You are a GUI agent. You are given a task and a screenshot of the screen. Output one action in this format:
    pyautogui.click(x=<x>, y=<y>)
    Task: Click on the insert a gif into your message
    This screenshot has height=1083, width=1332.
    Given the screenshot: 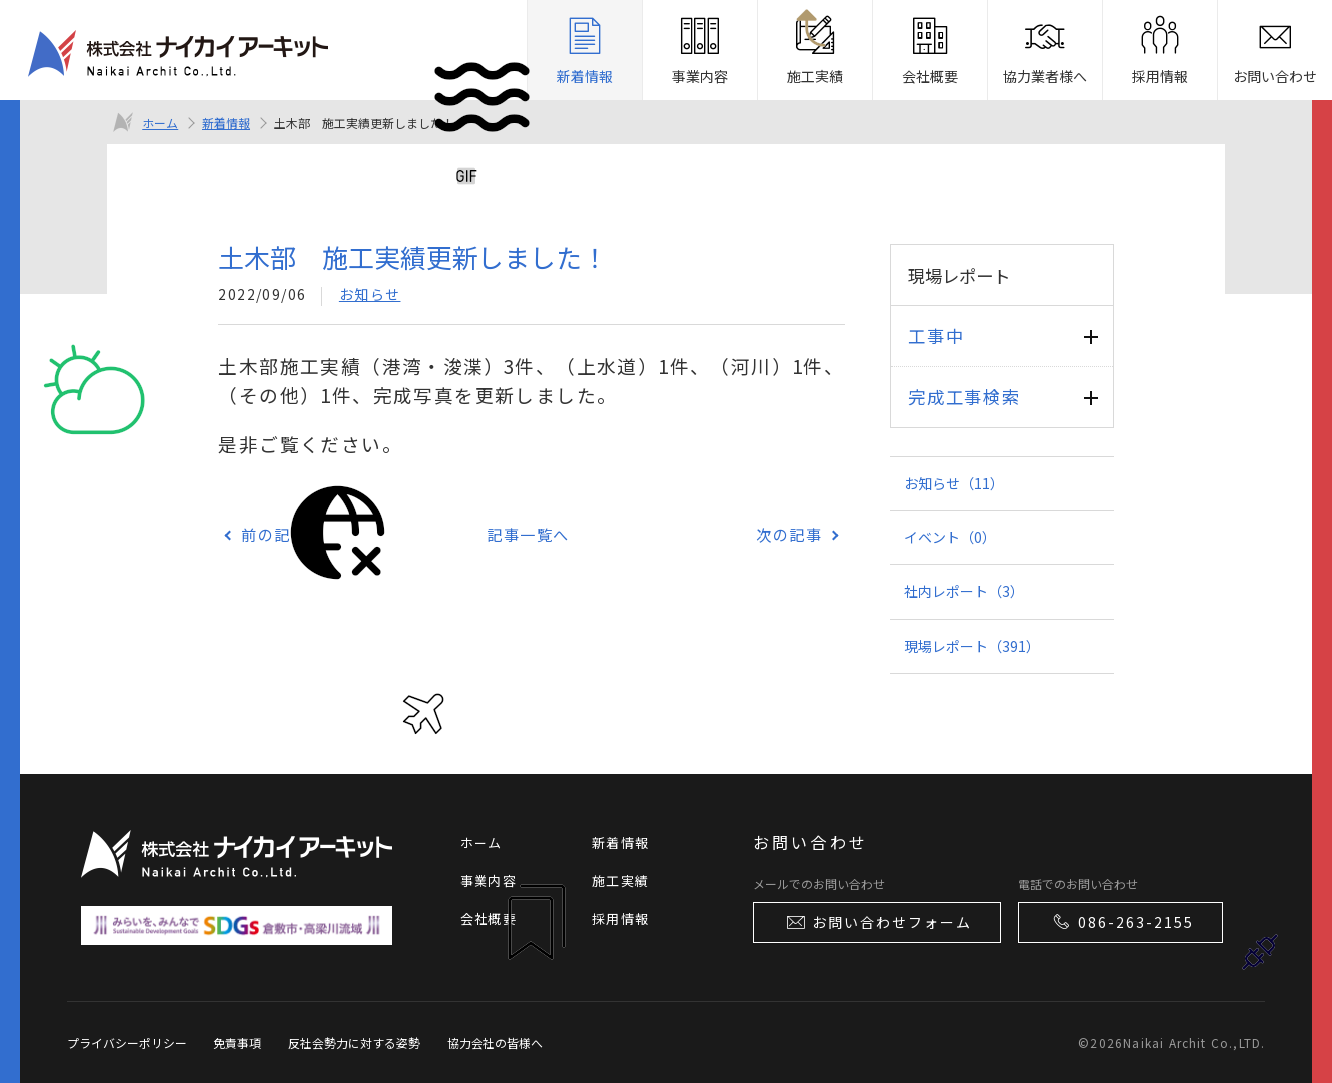 What is the action you would take?
    pyautogui.click(x=466, y=176)
    